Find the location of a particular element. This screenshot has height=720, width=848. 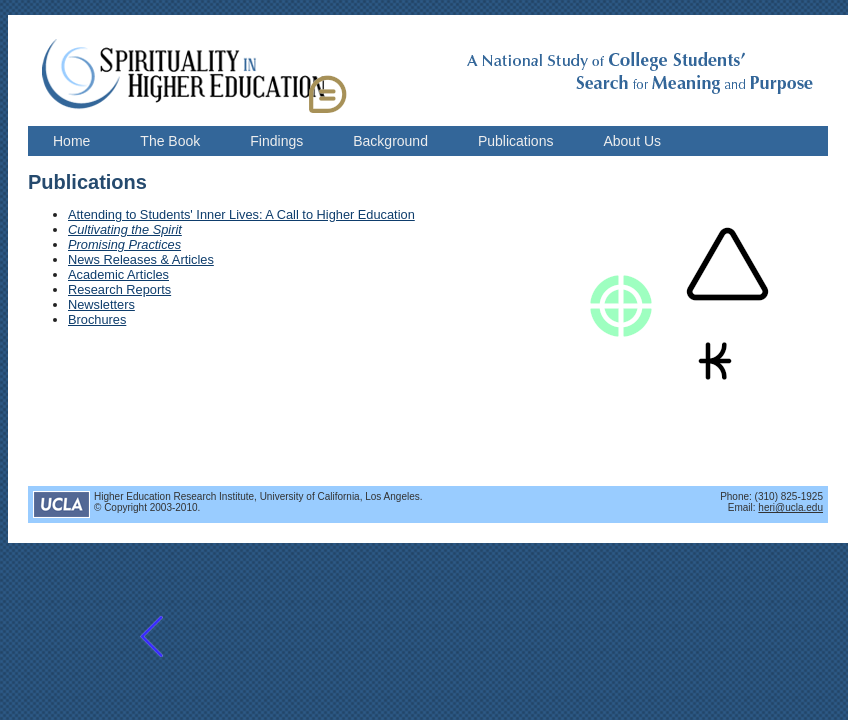

open chat or messaging is located at coordinates (327, 95).